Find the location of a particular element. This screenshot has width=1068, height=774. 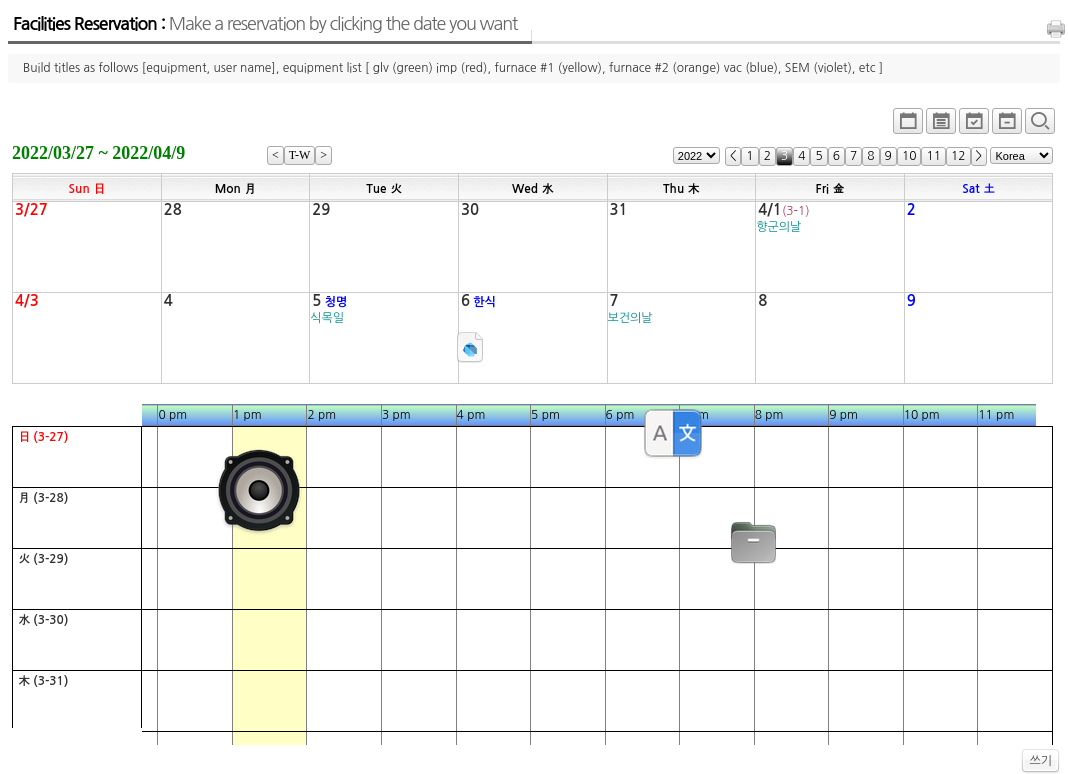

adjust speaker or audio output volume is located at coordinates (259, 490).